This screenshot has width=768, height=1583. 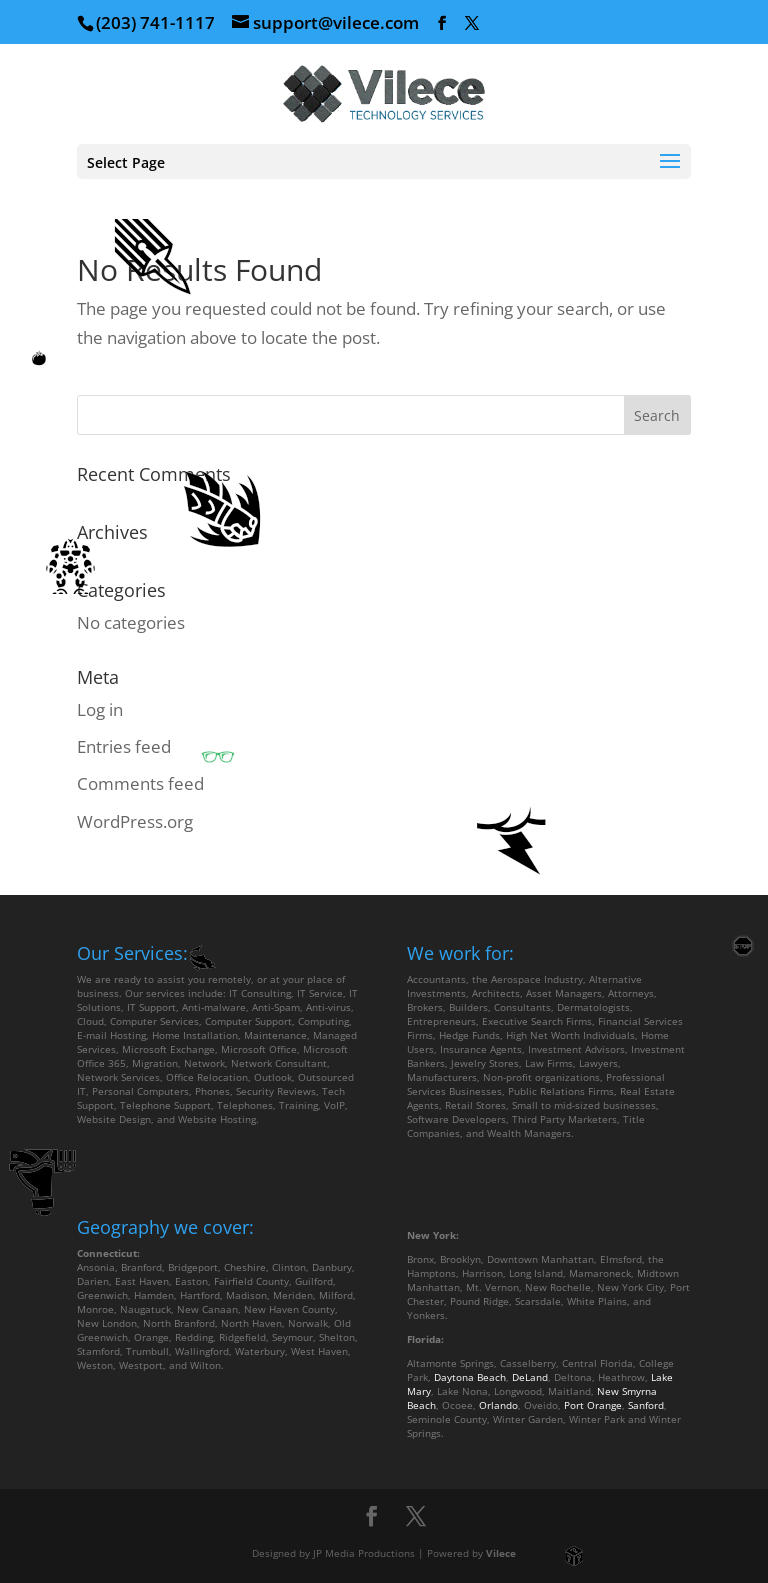 I want to click on equip a diving dagger weapon, so click(x=153, y=257).